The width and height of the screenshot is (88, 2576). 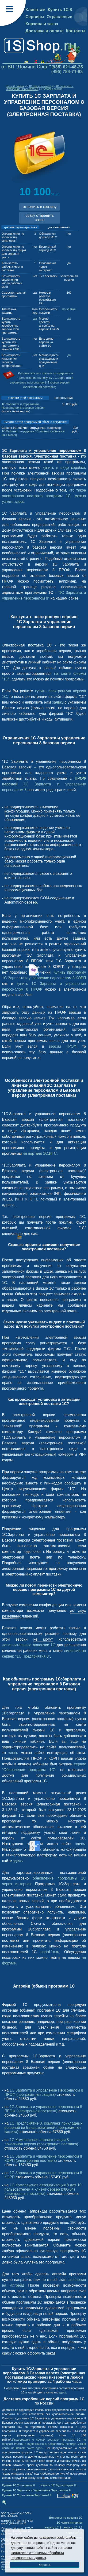 What do you see at coordinates (35, 1846) in the screenshot?
I see `open character map application` at bounding box center [35, 1846].